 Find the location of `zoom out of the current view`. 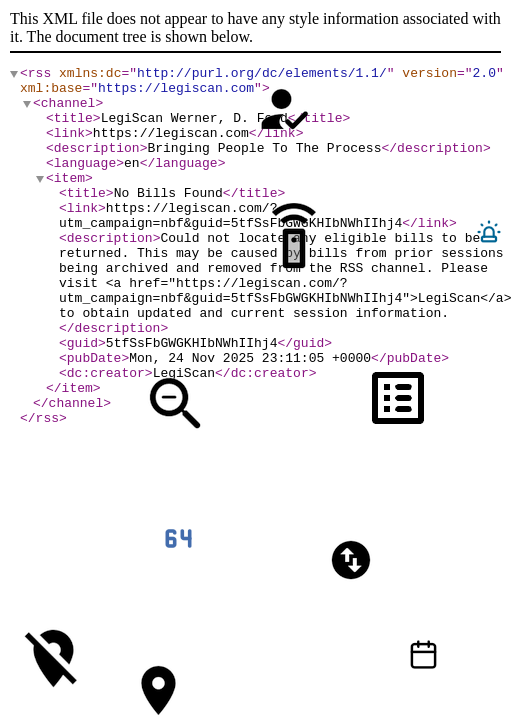

zoom out of the current view is located at coordinates (176, 404).